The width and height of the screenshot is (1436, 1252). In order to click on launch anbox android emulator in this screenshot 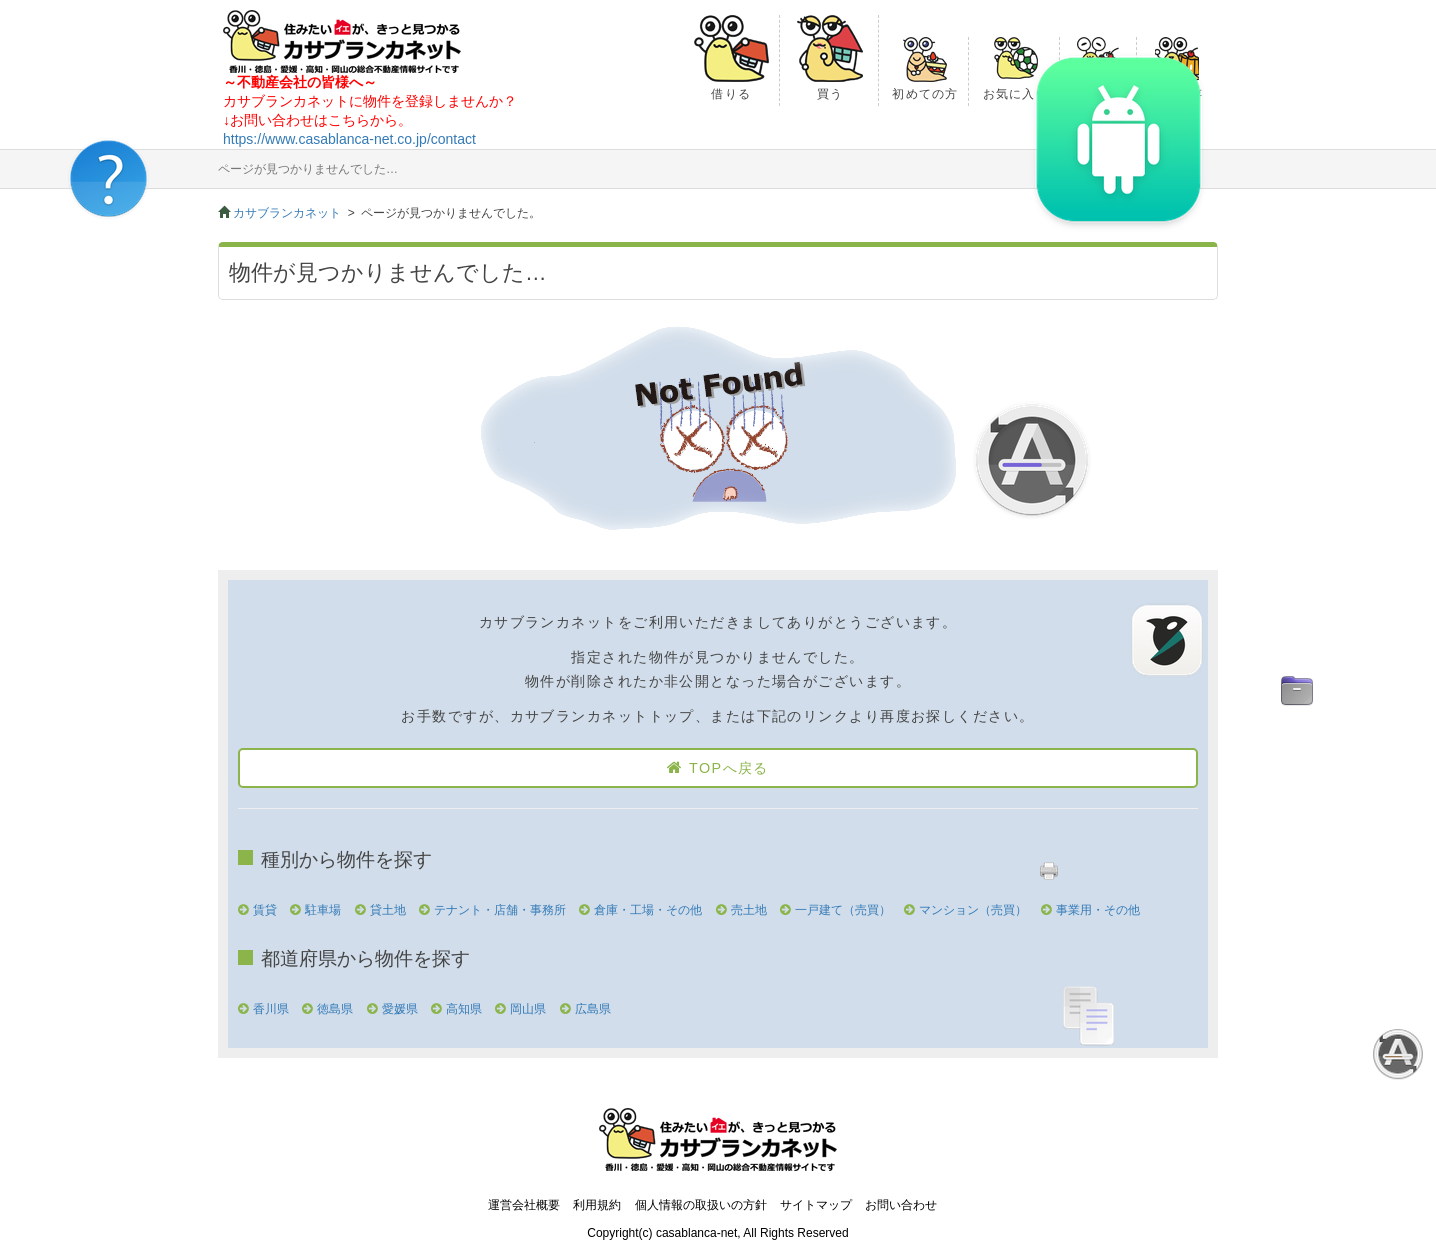, I will do `click(1118, 139)`.